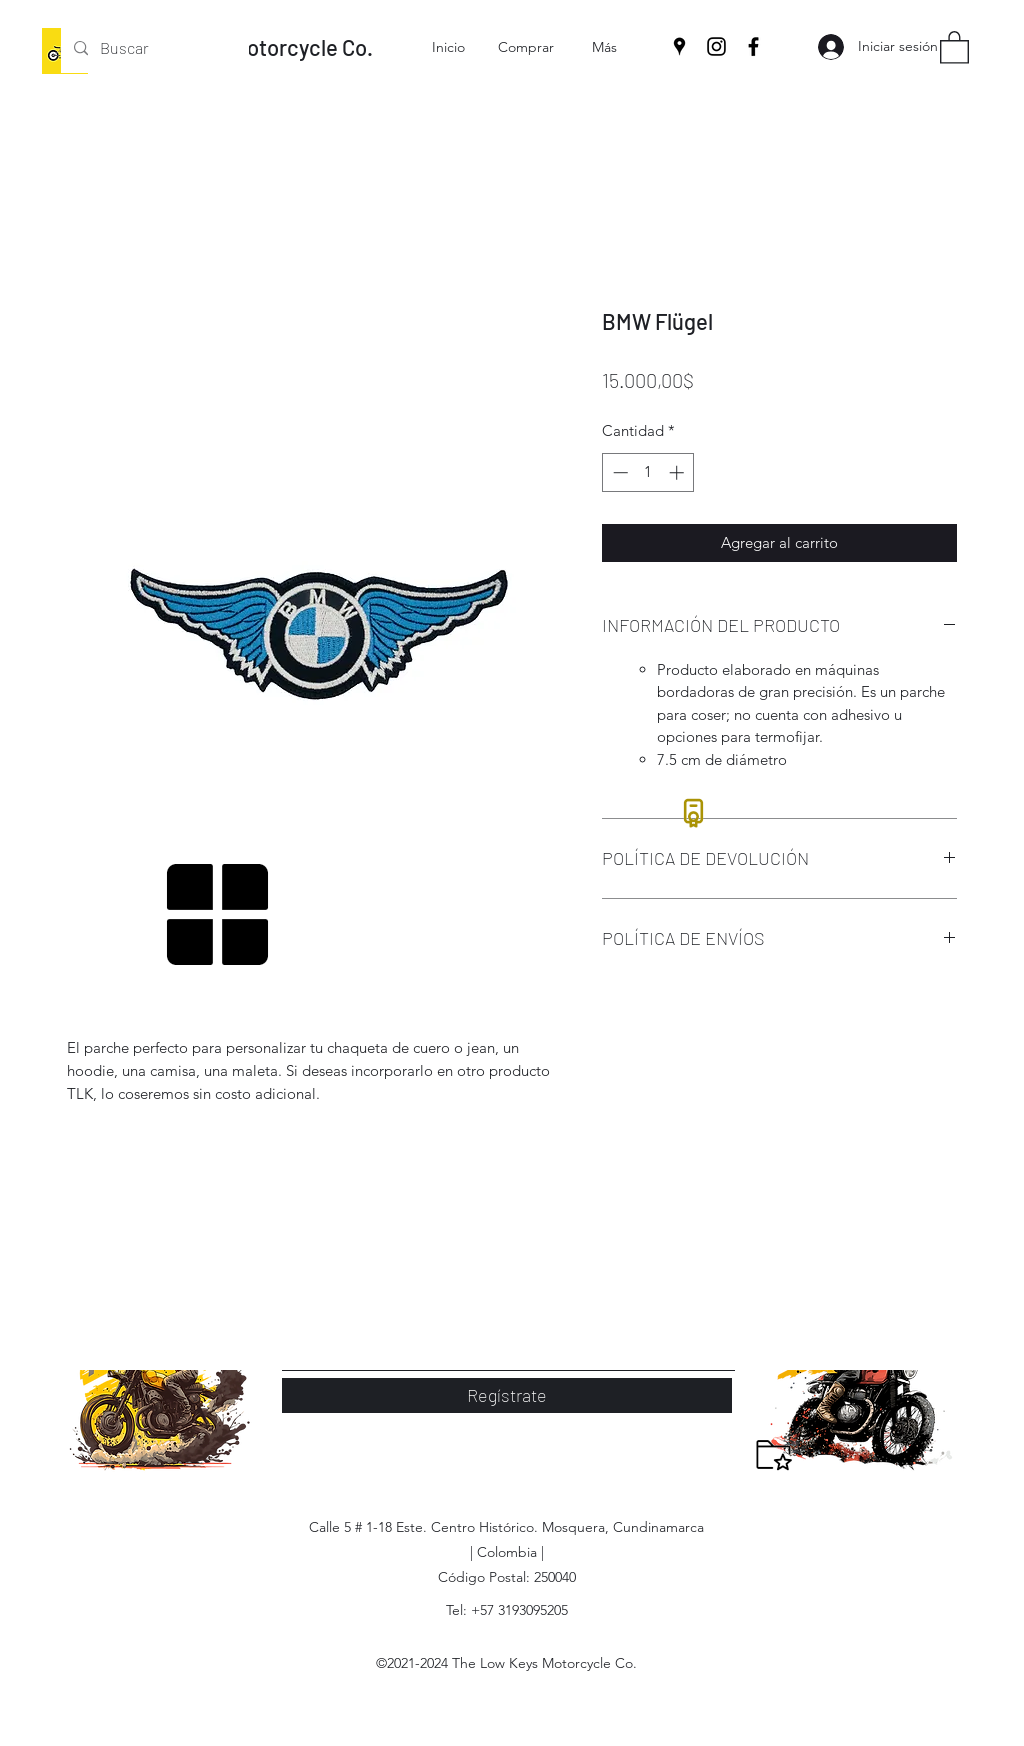 This screenshot has width=1024, height=1746. I want to click on view items in grid layout, so click(217, 914).